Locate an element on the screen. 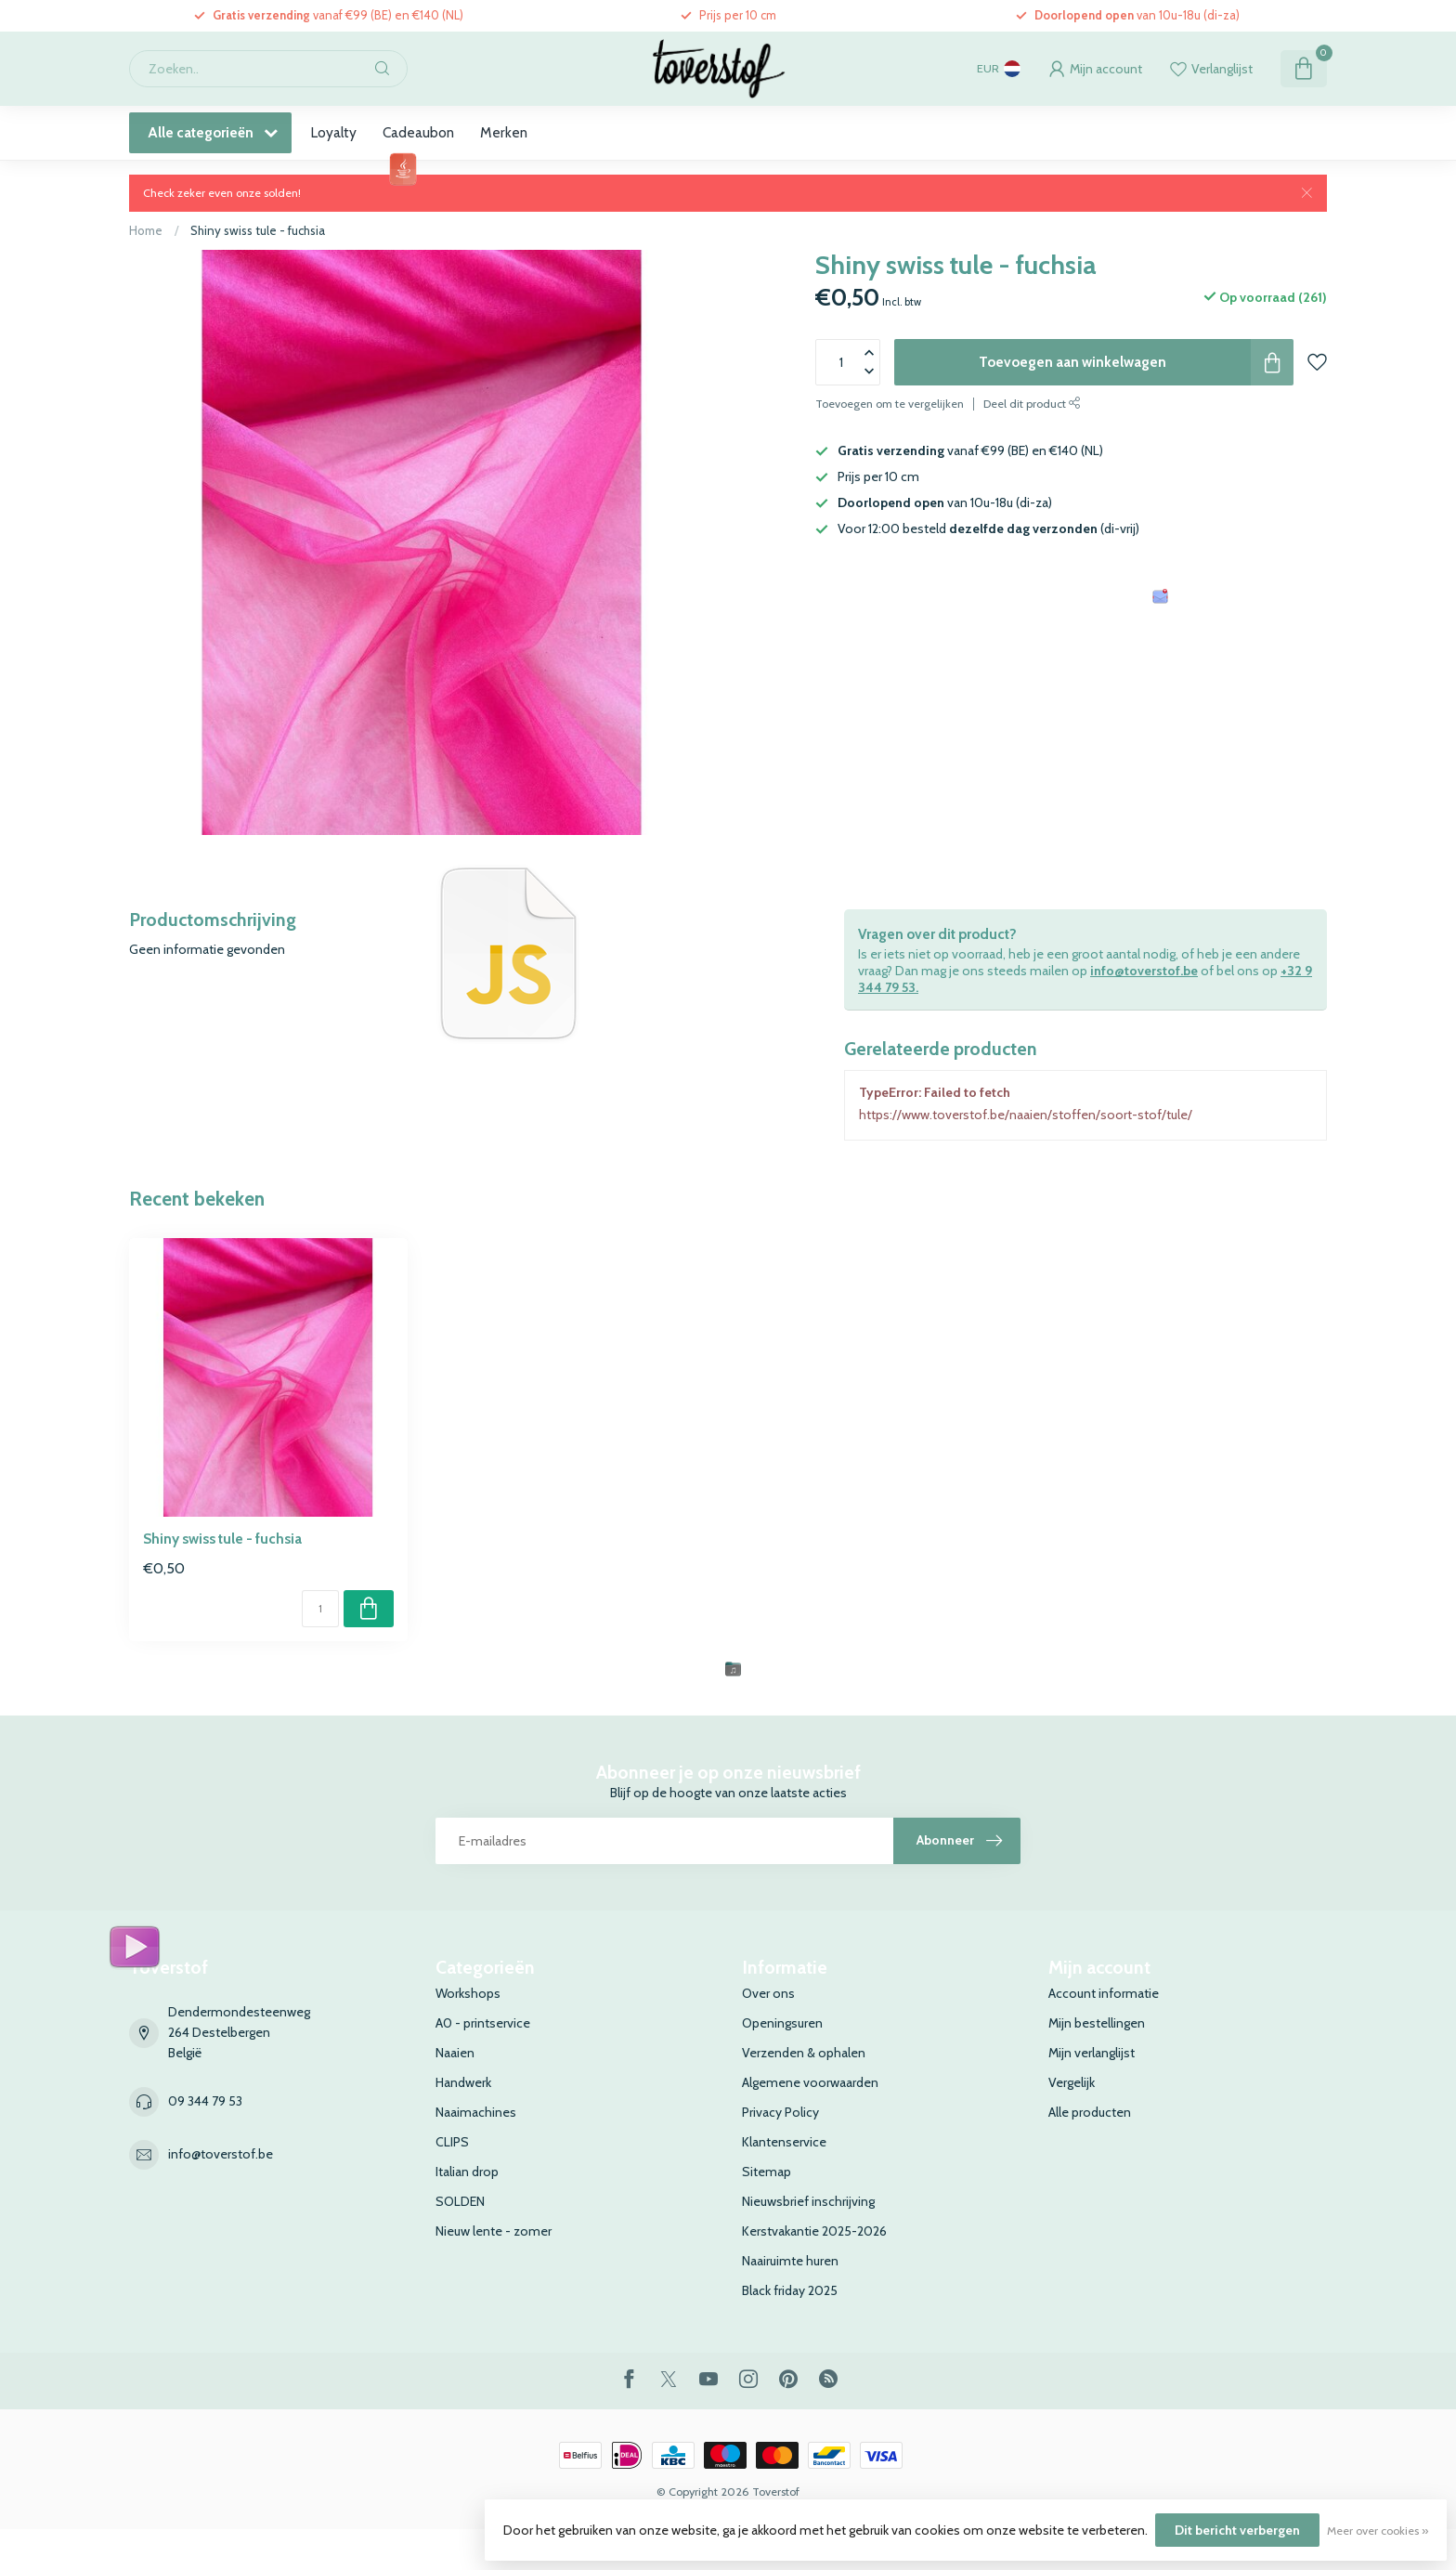 This screenshot has height=2570, width=1456. open your music folder is located at coordinates (733, 1668).